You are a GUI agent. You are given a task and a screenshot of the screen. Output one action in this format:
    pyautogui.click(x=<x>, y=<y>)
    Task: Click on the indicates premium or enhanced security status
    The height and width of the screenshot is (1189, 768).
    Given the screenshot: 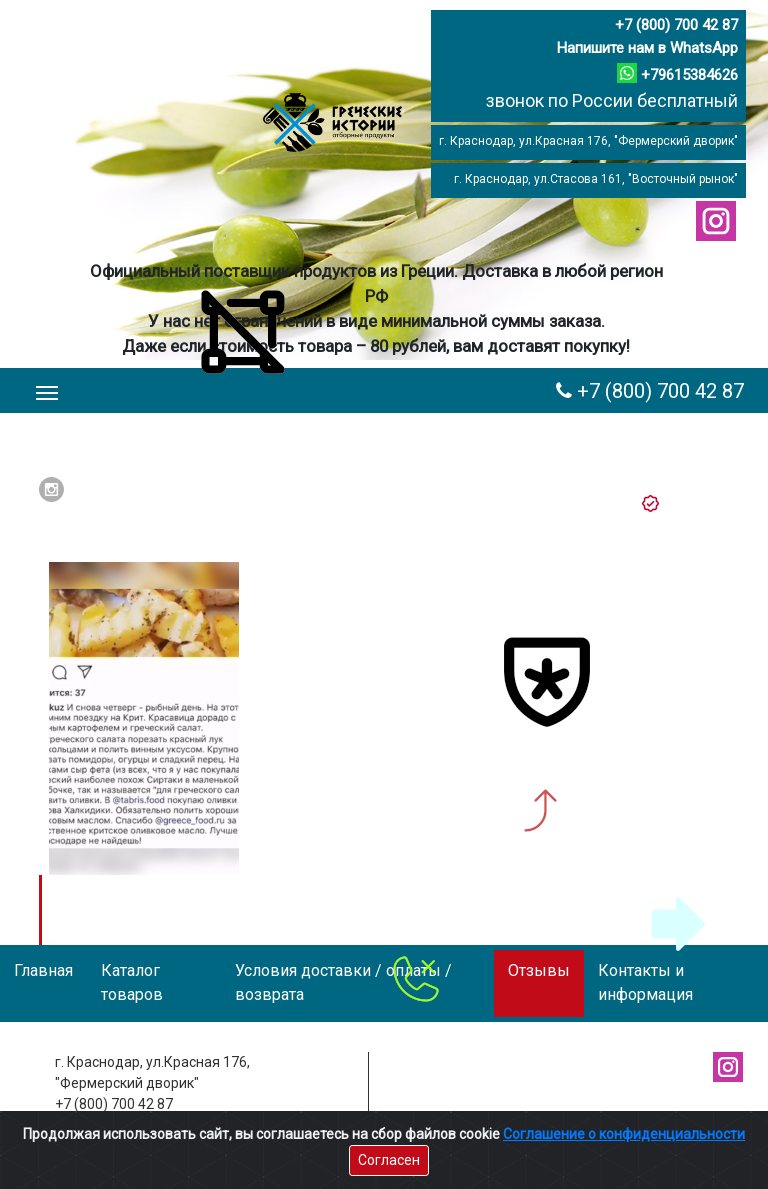 What is the action you would take?
    pyautogui.click(x=547, y=677)
    